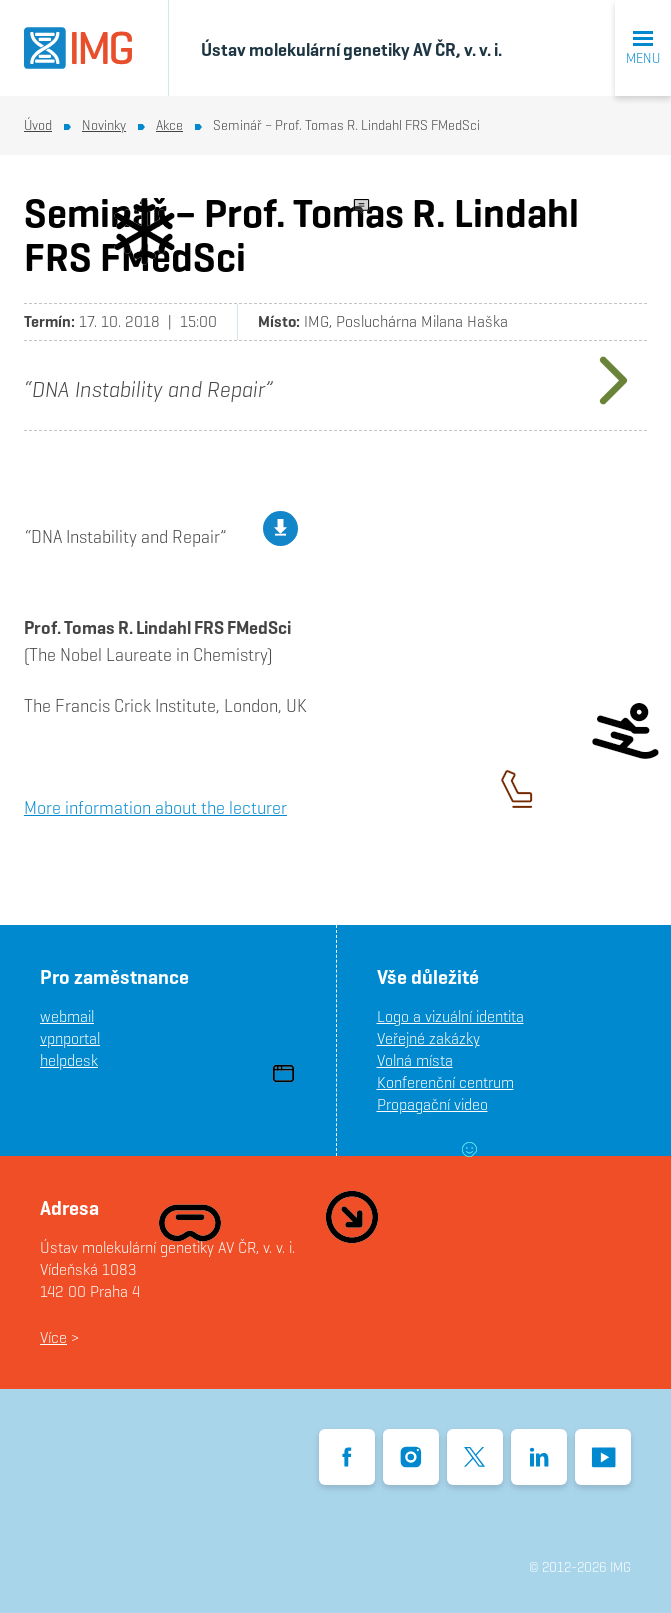 The width and height of the screenshot is (671, 1613). What do you see at coordinates (352, 1217) in the screenshot?
I see `navigate to the next item or section` at bounding box center [352, 1217].